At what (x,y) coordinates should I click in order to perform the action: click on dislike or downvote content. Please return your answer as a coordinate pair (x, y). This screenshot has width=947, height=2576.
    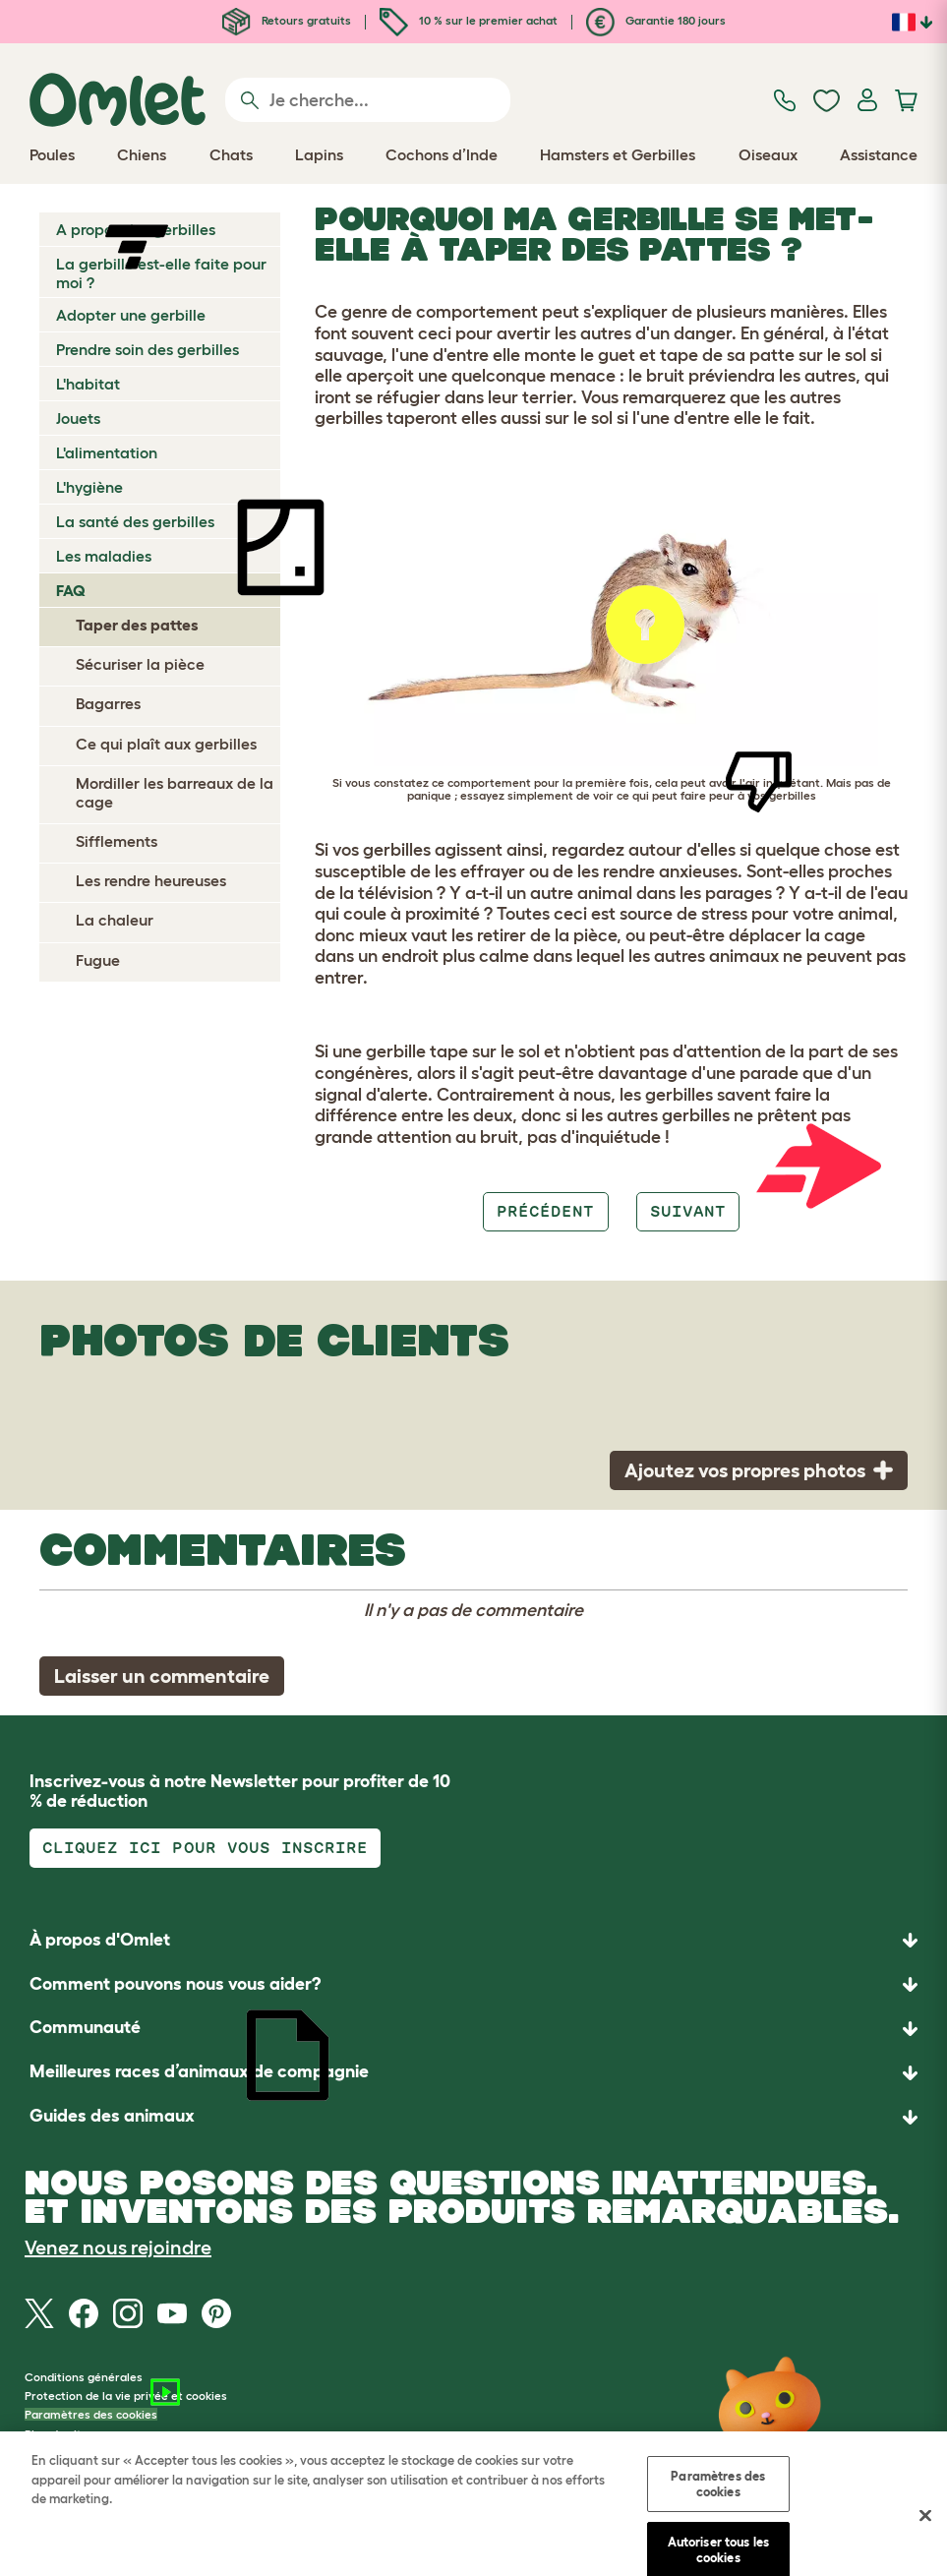
    Looking at the image, I should click on (758, 778).